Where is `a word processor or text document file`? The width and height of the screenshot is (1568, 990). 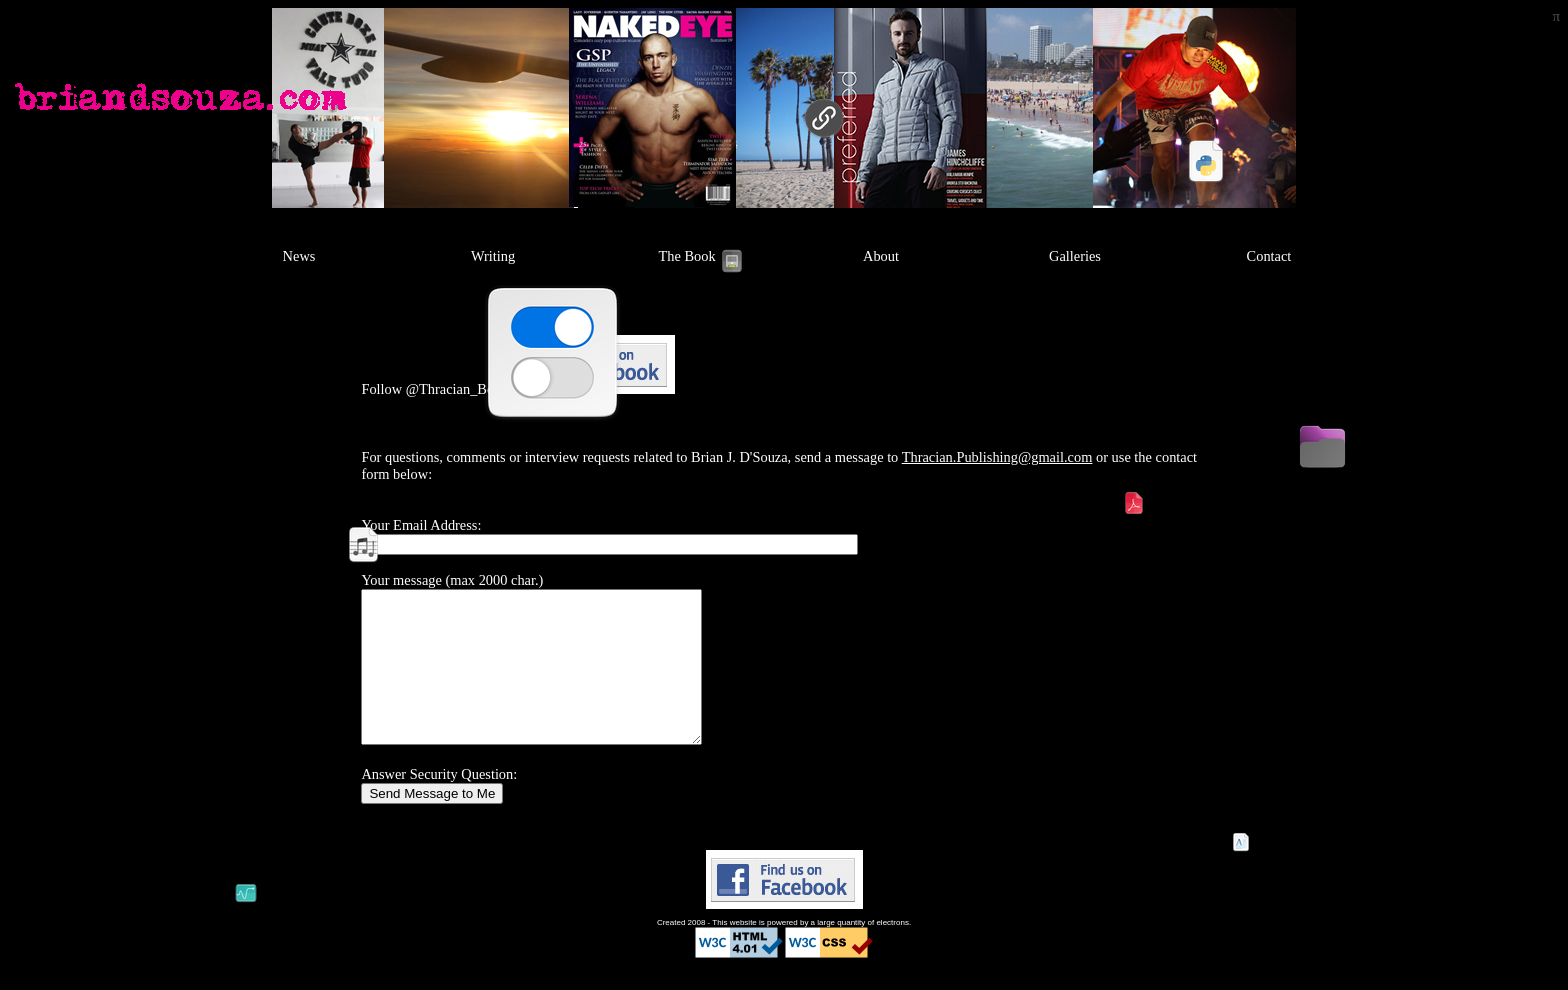 a word processor or text document file is located at coordinates (1241, 842).